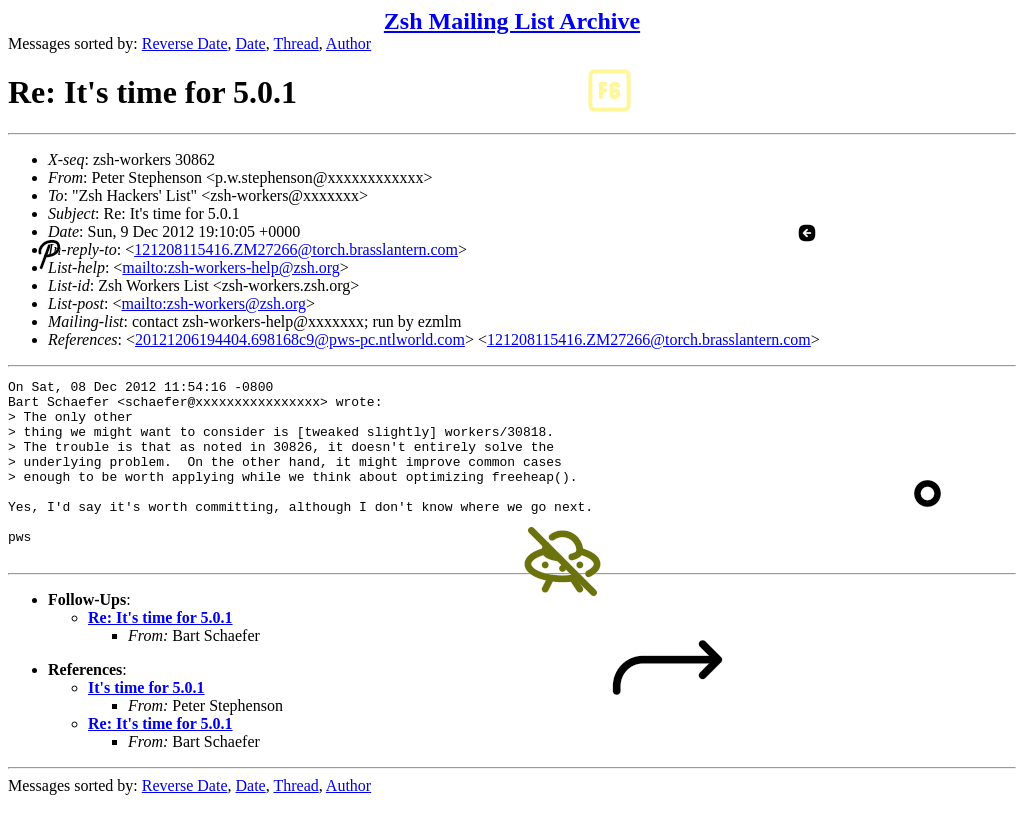 The image size is (1024, 839). Describe the element at coordinates (807, 233) in the screenshot. I see `go back to the previous screen` at that location.